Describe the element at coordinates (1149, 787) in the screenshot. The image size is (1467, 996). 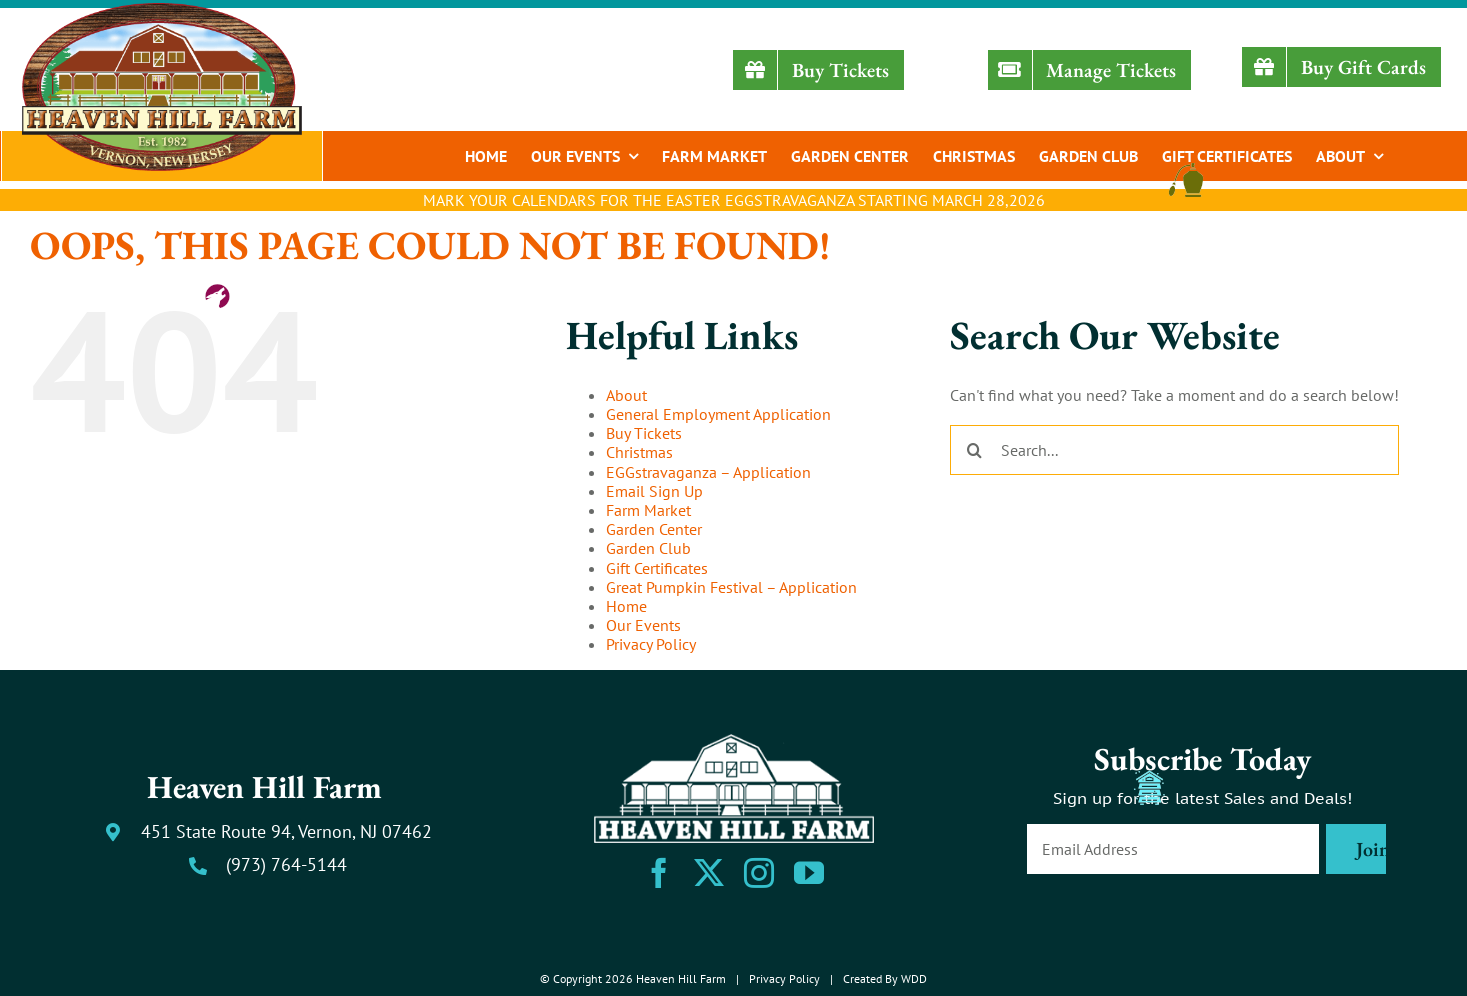
I see `access beekeeping or apiary features` at that location.